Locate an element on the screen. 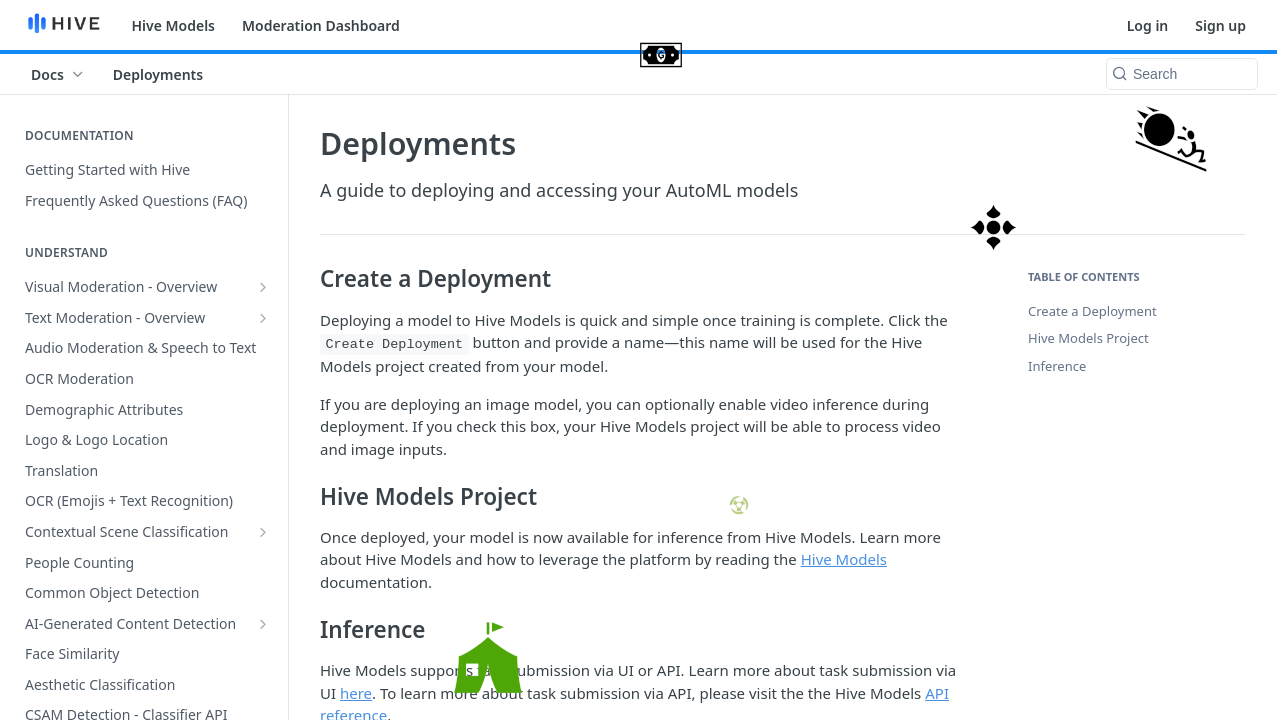 This screenshot has width=1277, height=720. throwing weapon or shuriken item in game inventory is located at coordinates (739, 505).